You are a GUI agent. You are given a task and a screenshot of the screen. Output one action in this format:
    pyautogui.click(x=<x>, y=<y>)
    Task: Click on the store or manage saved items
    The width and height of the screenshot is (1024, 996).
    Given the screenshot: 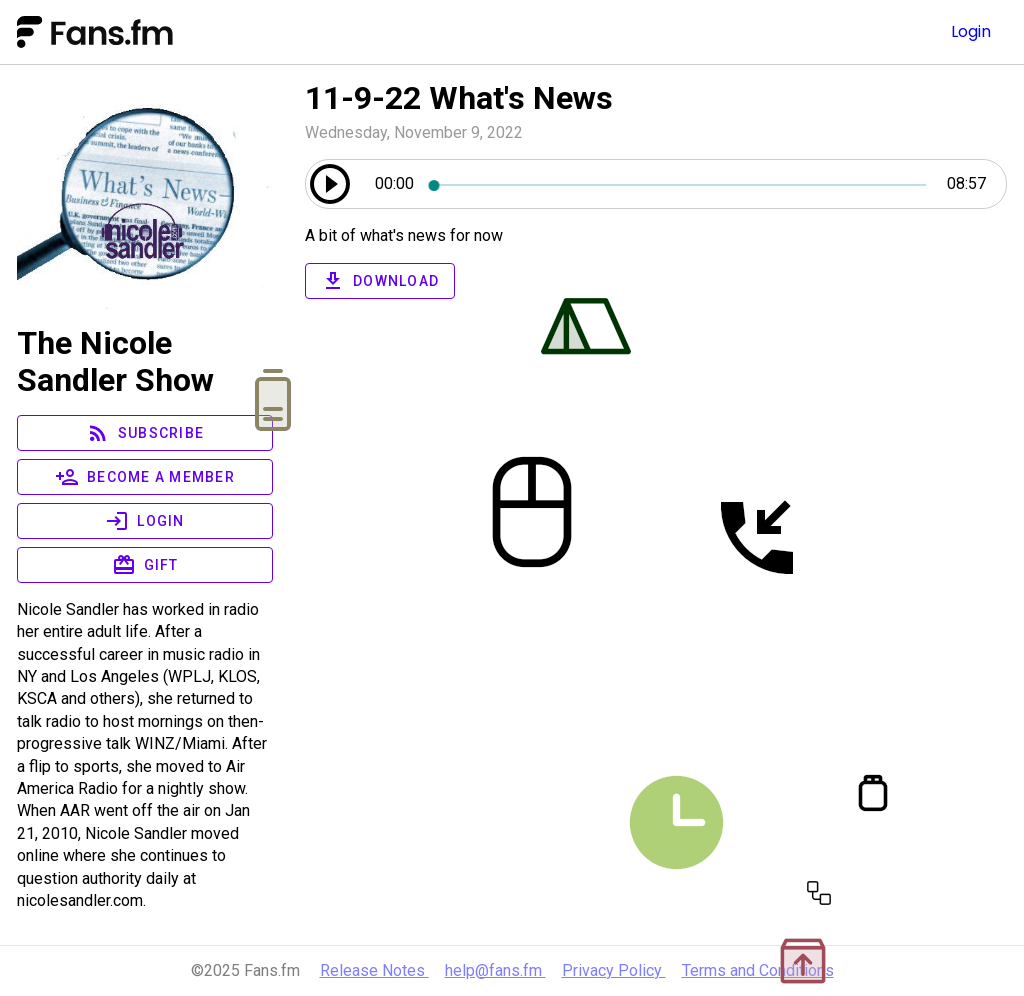 What is the action you would take?
    pyautogui.click(x=873, y=793)
    